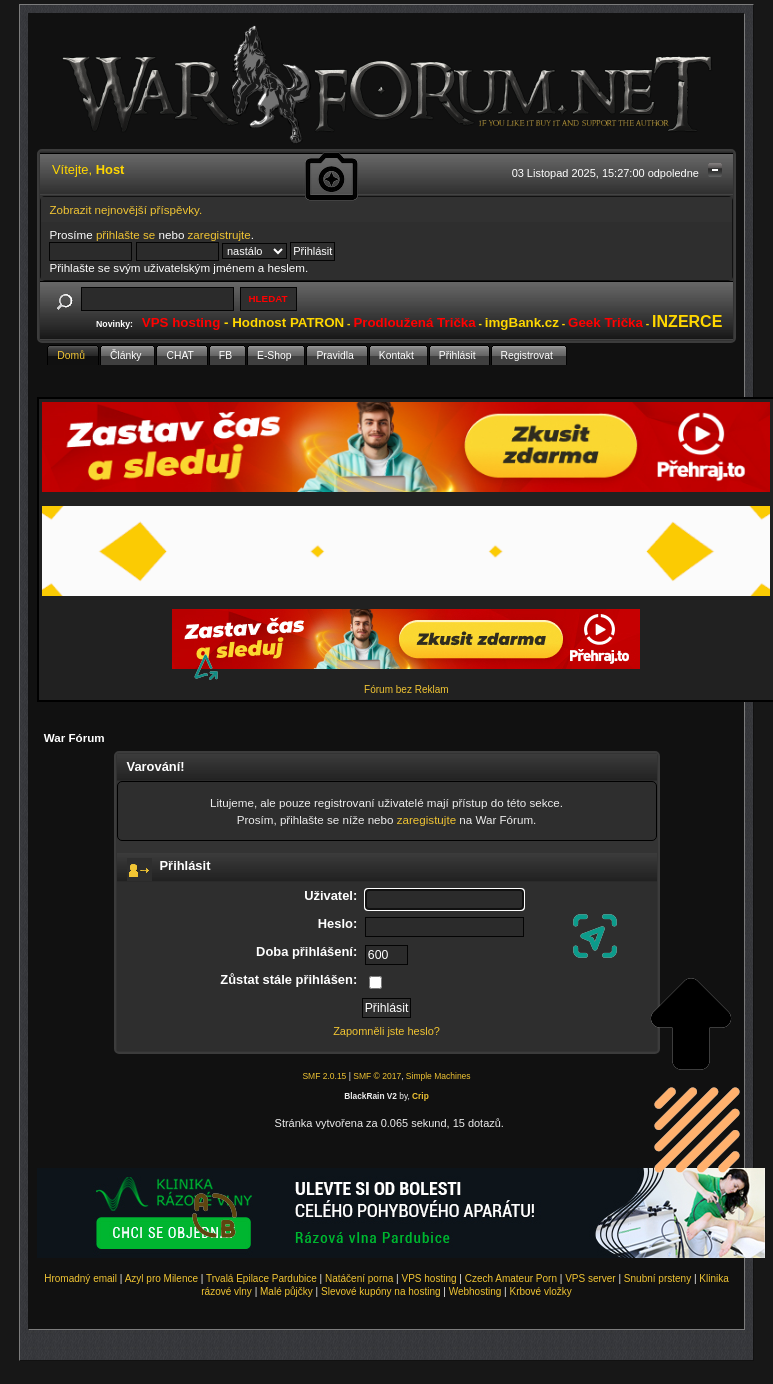 The image size is (773, 1384). What do you see at coordinates (331, 176) in the screenshot?
I see `enhance or improve photo quality` at bounding box center [331, 176].